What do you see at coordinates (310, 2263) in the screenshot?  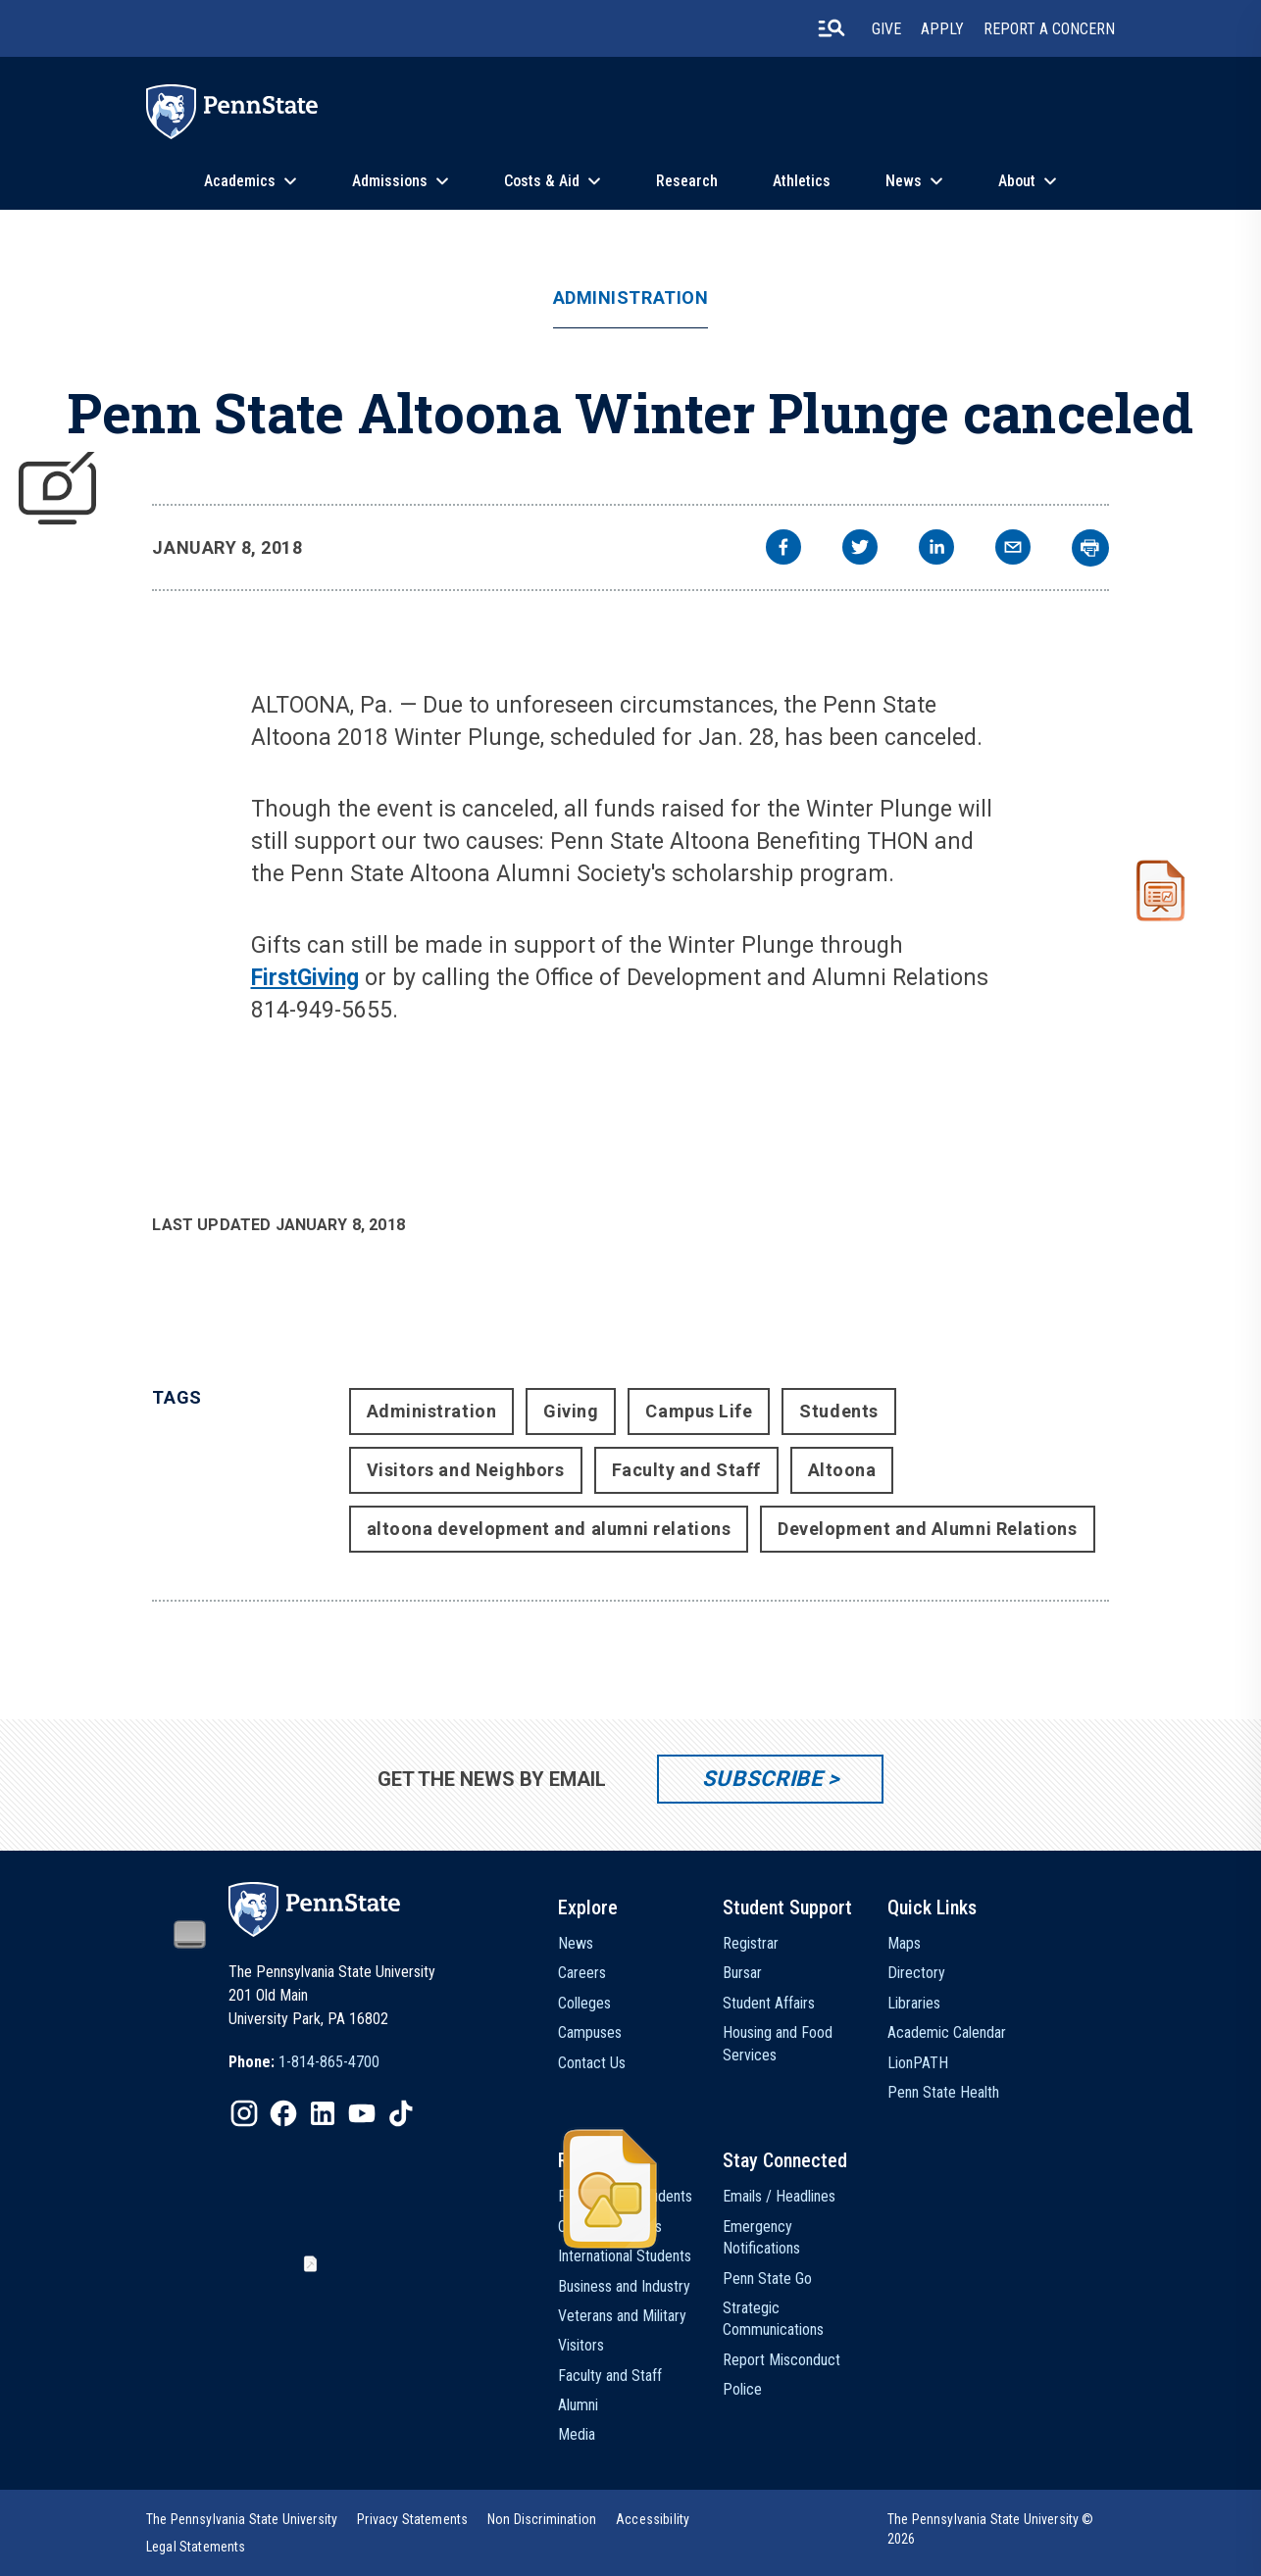 I see `a cmake build configuration file` at bounding box center [310, 2263].